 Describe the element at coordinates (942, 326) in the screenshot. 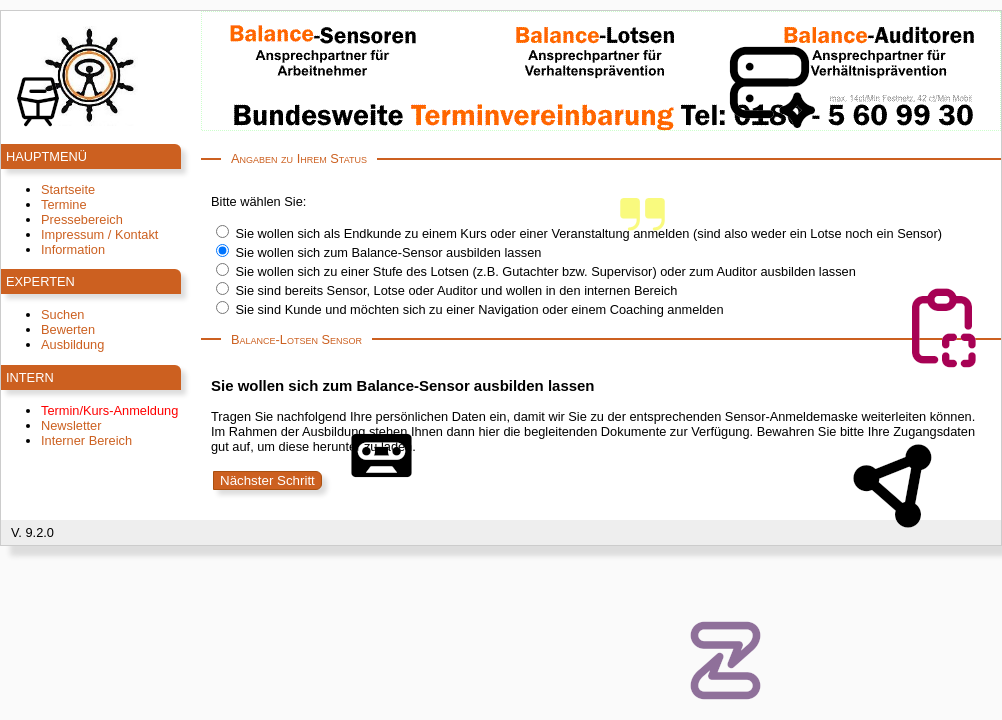

I see `copy to clipboard` at that location.